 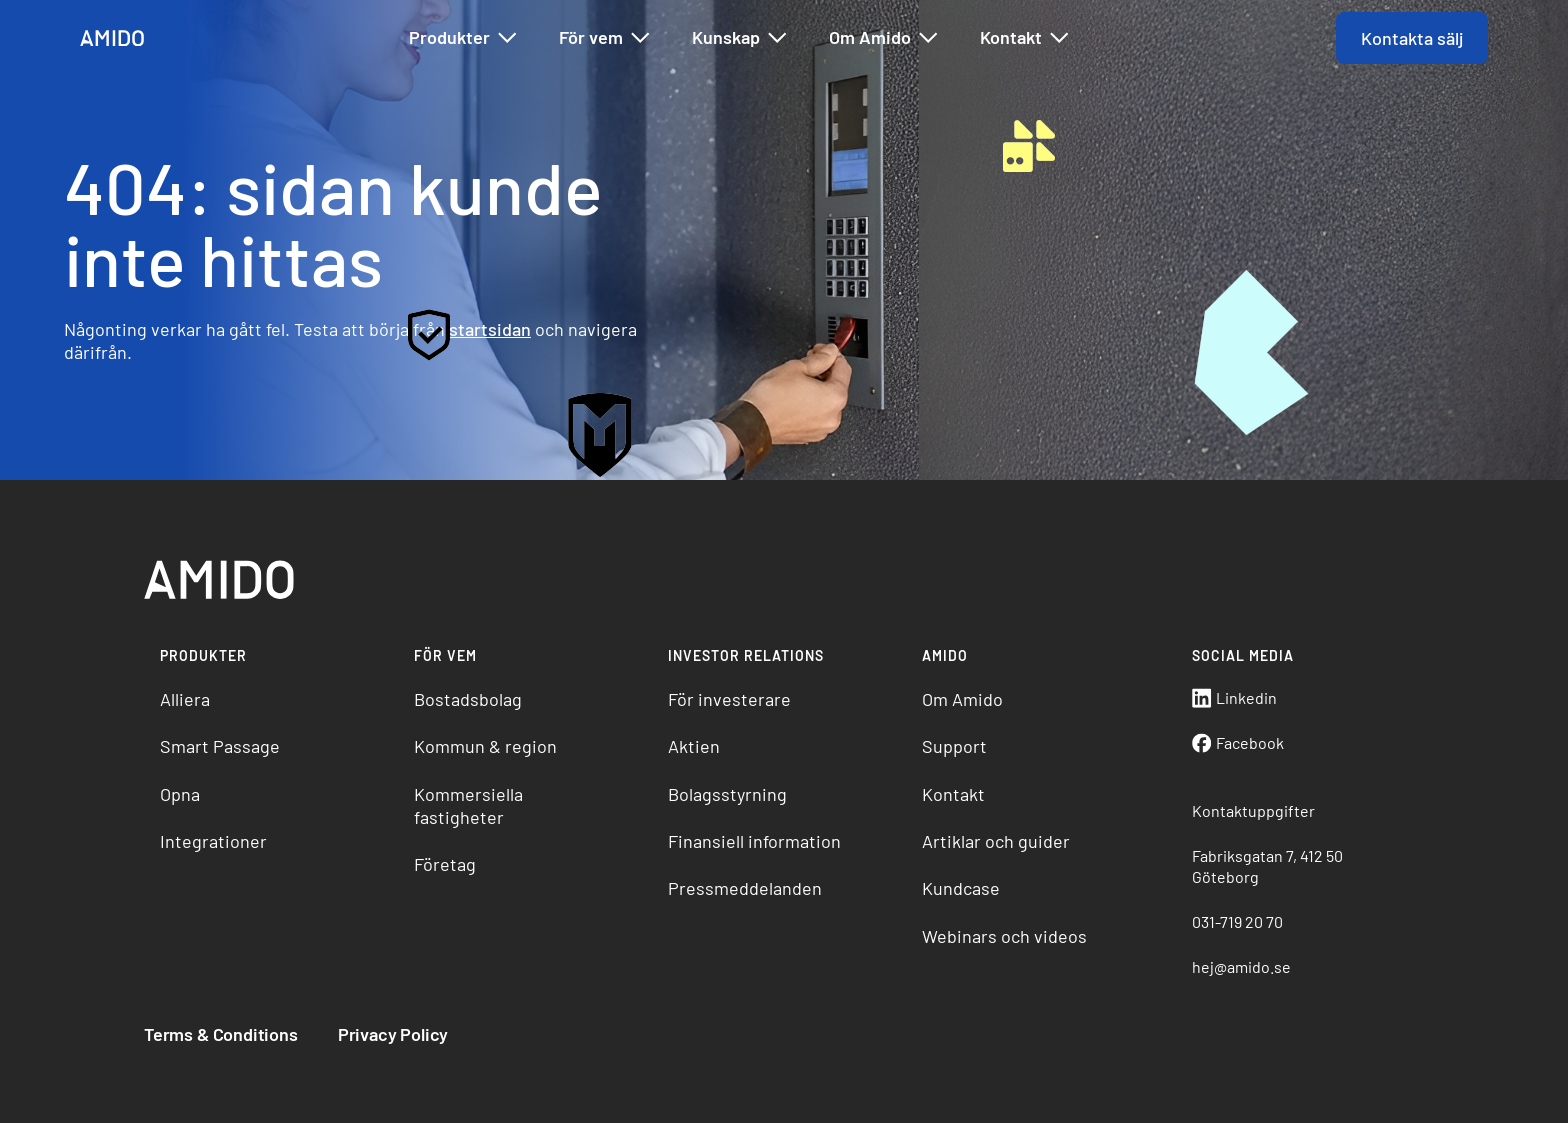 I want to click on bulma CSS framework logo, so click(x=1251, y=352).